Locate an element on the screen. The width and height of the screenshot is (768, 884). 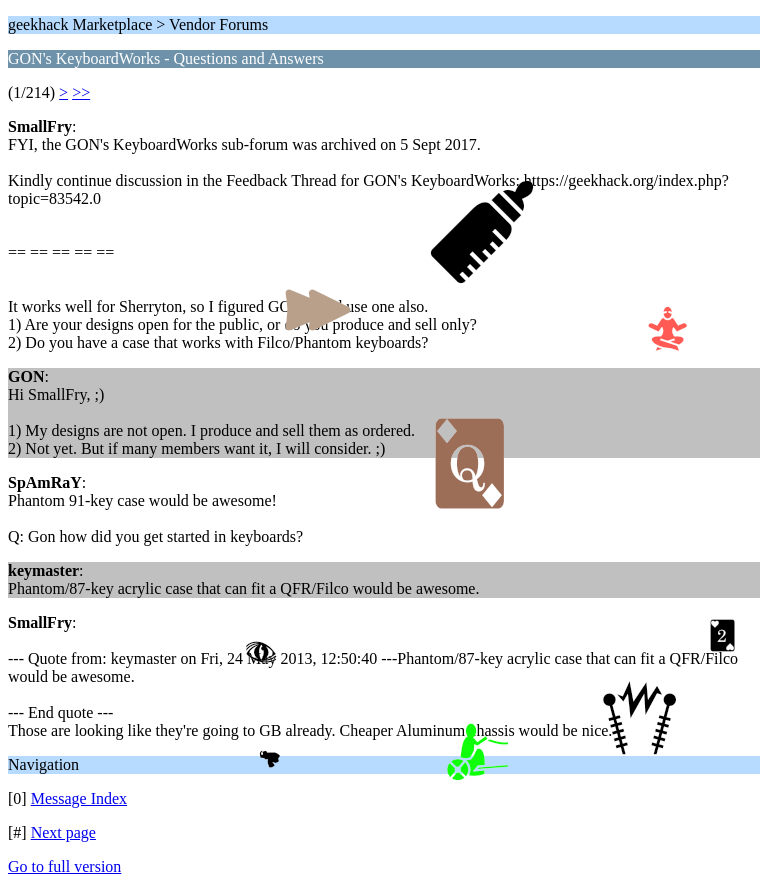
select chariot unit in strategy game is located at coordinates (477, 750).